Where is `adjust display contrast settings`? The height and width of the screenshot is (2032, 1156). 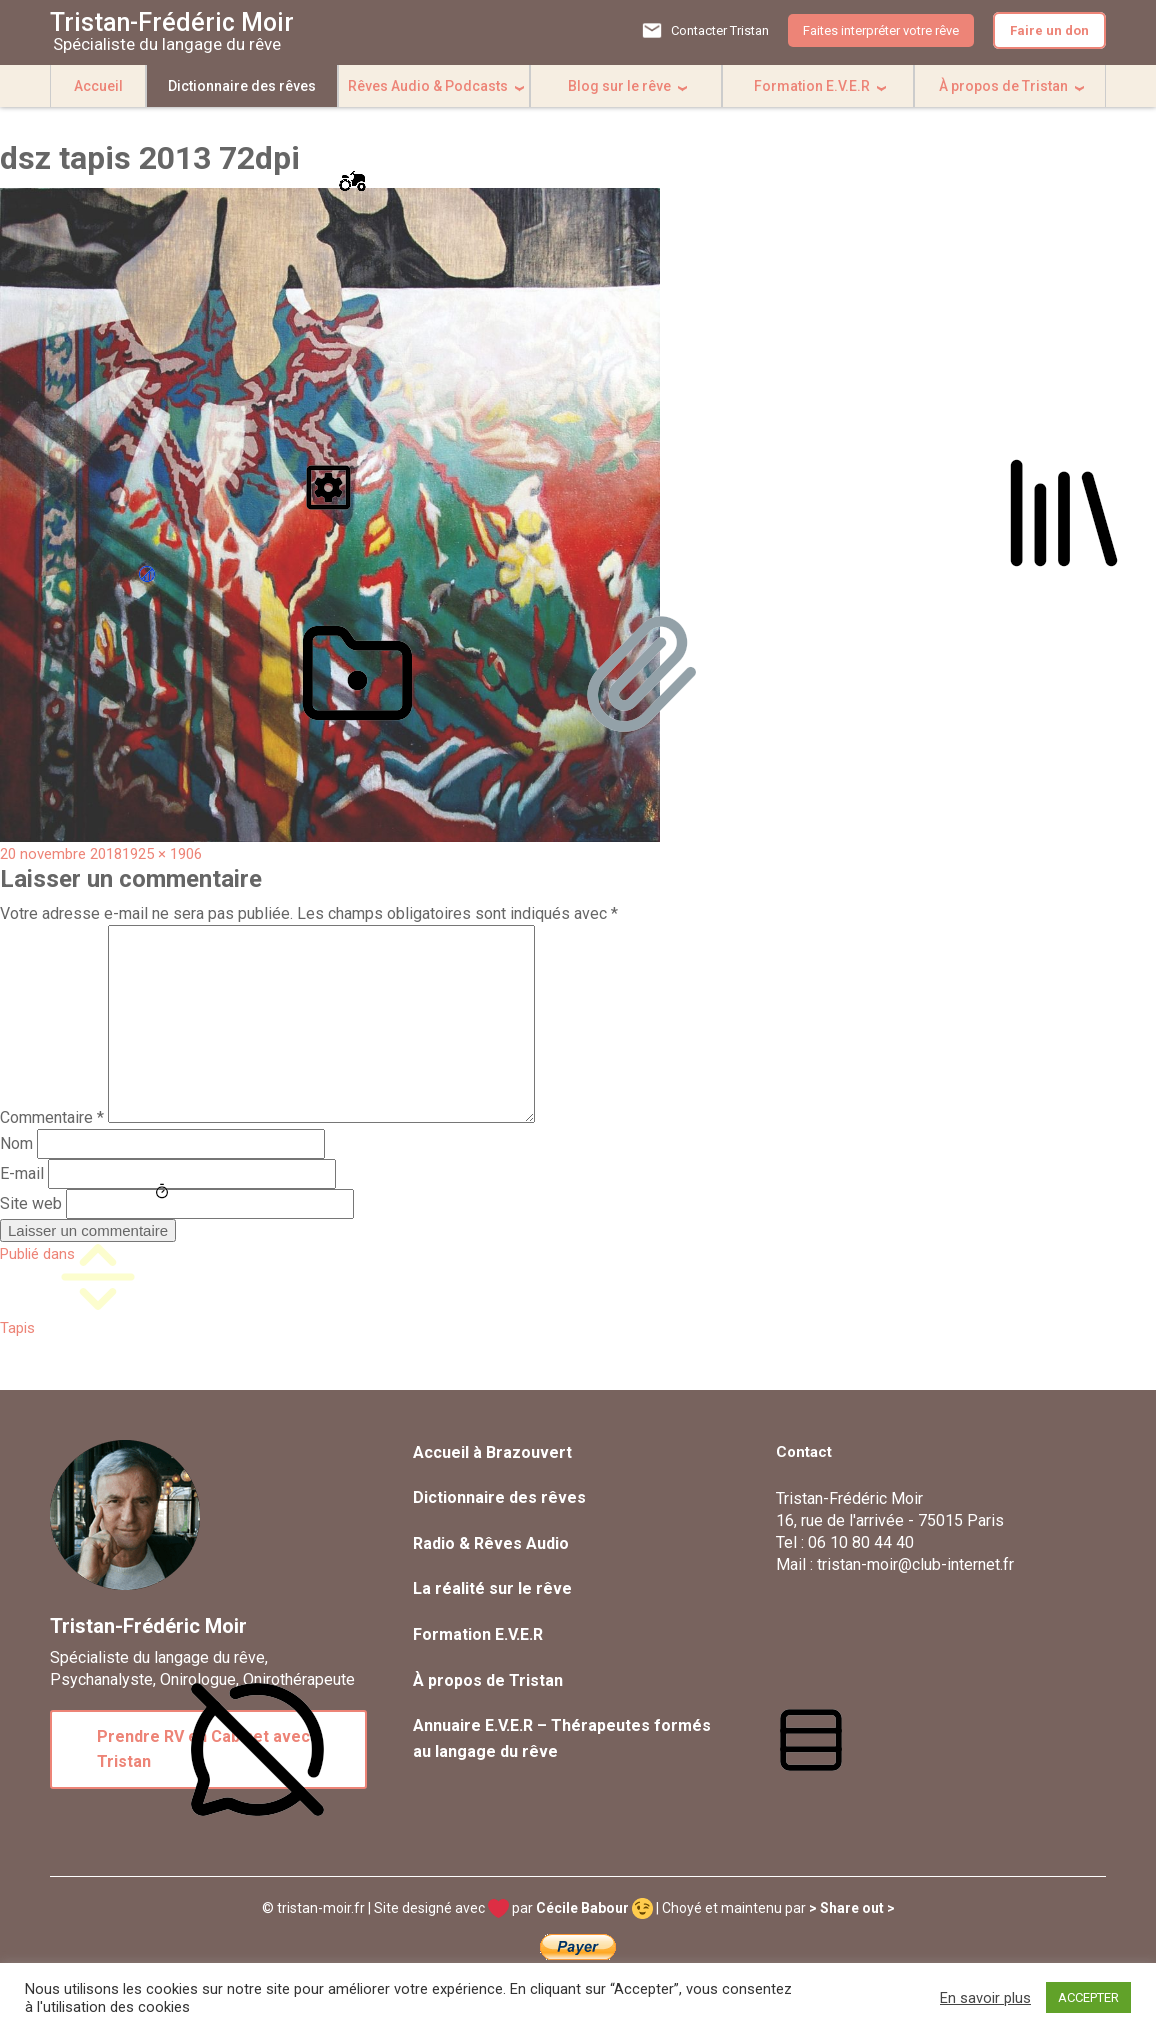
adjust display contrast settings is located at coordinates (147, 574).